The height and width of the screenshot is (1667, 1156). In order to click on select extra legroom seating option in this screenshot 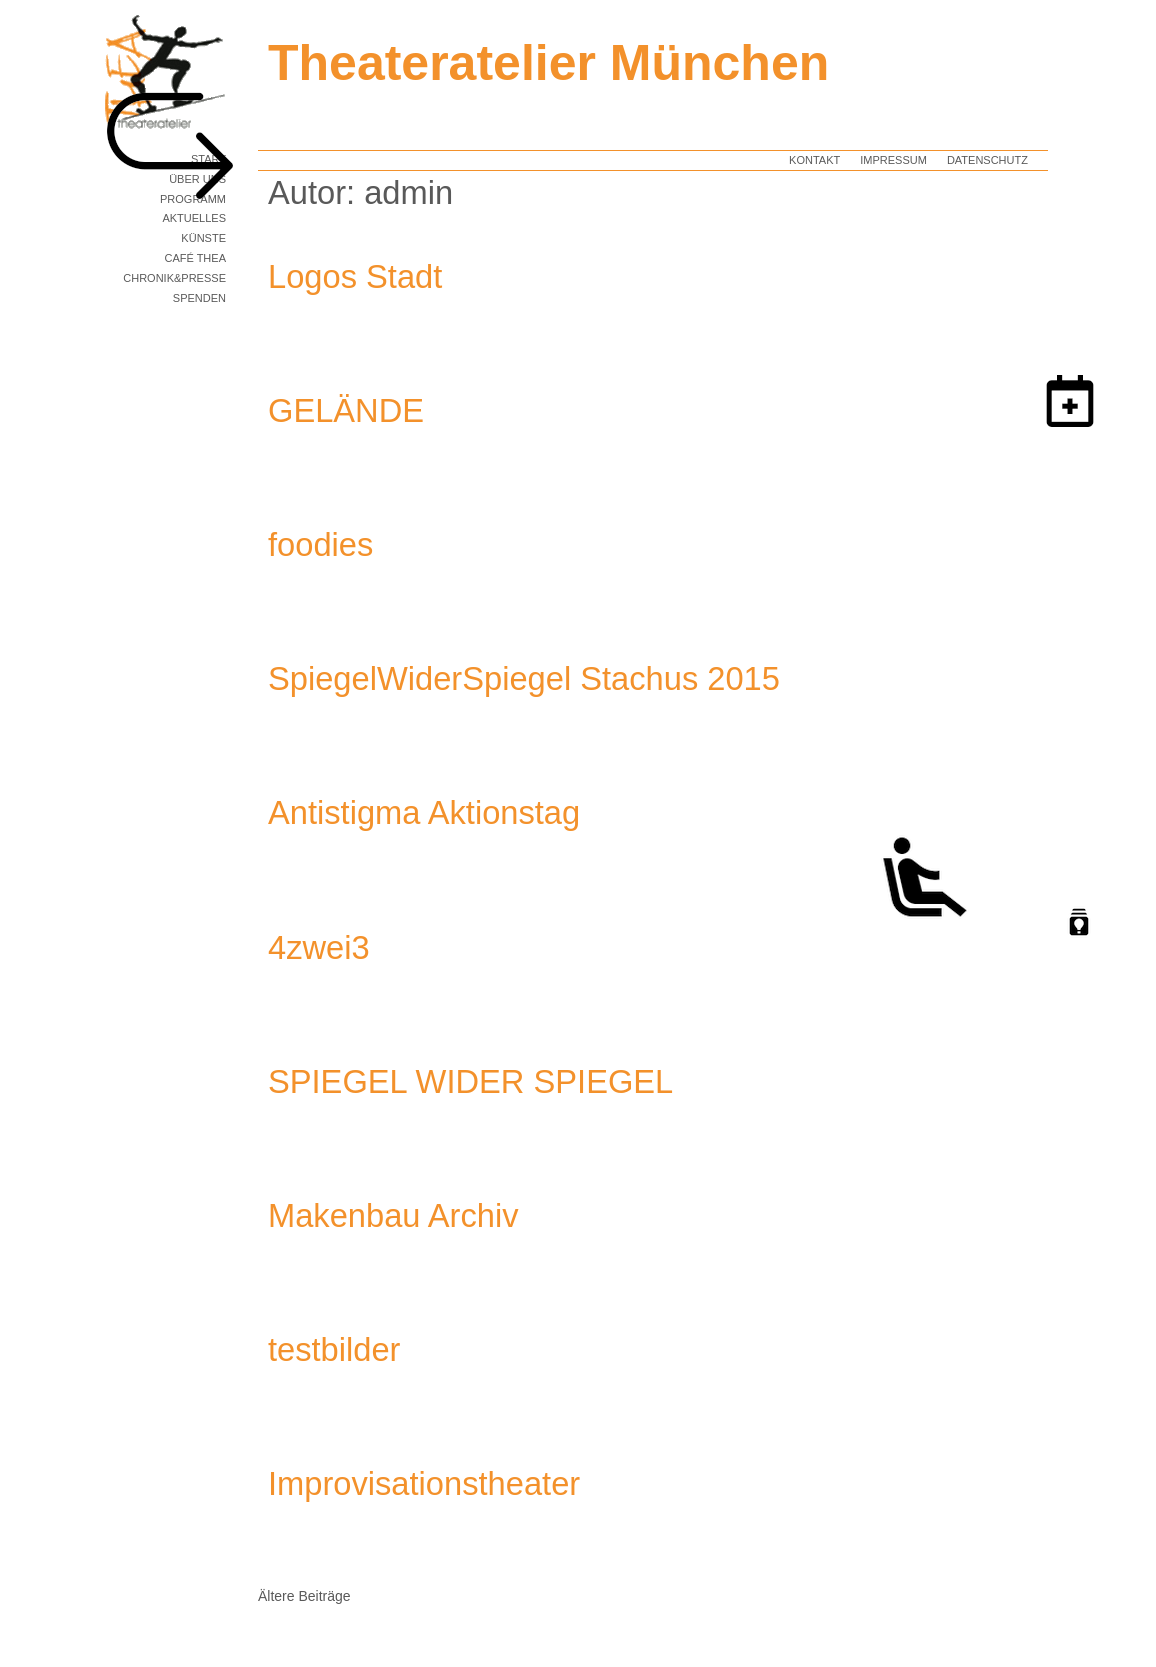, I will do `click(925, 879)`.